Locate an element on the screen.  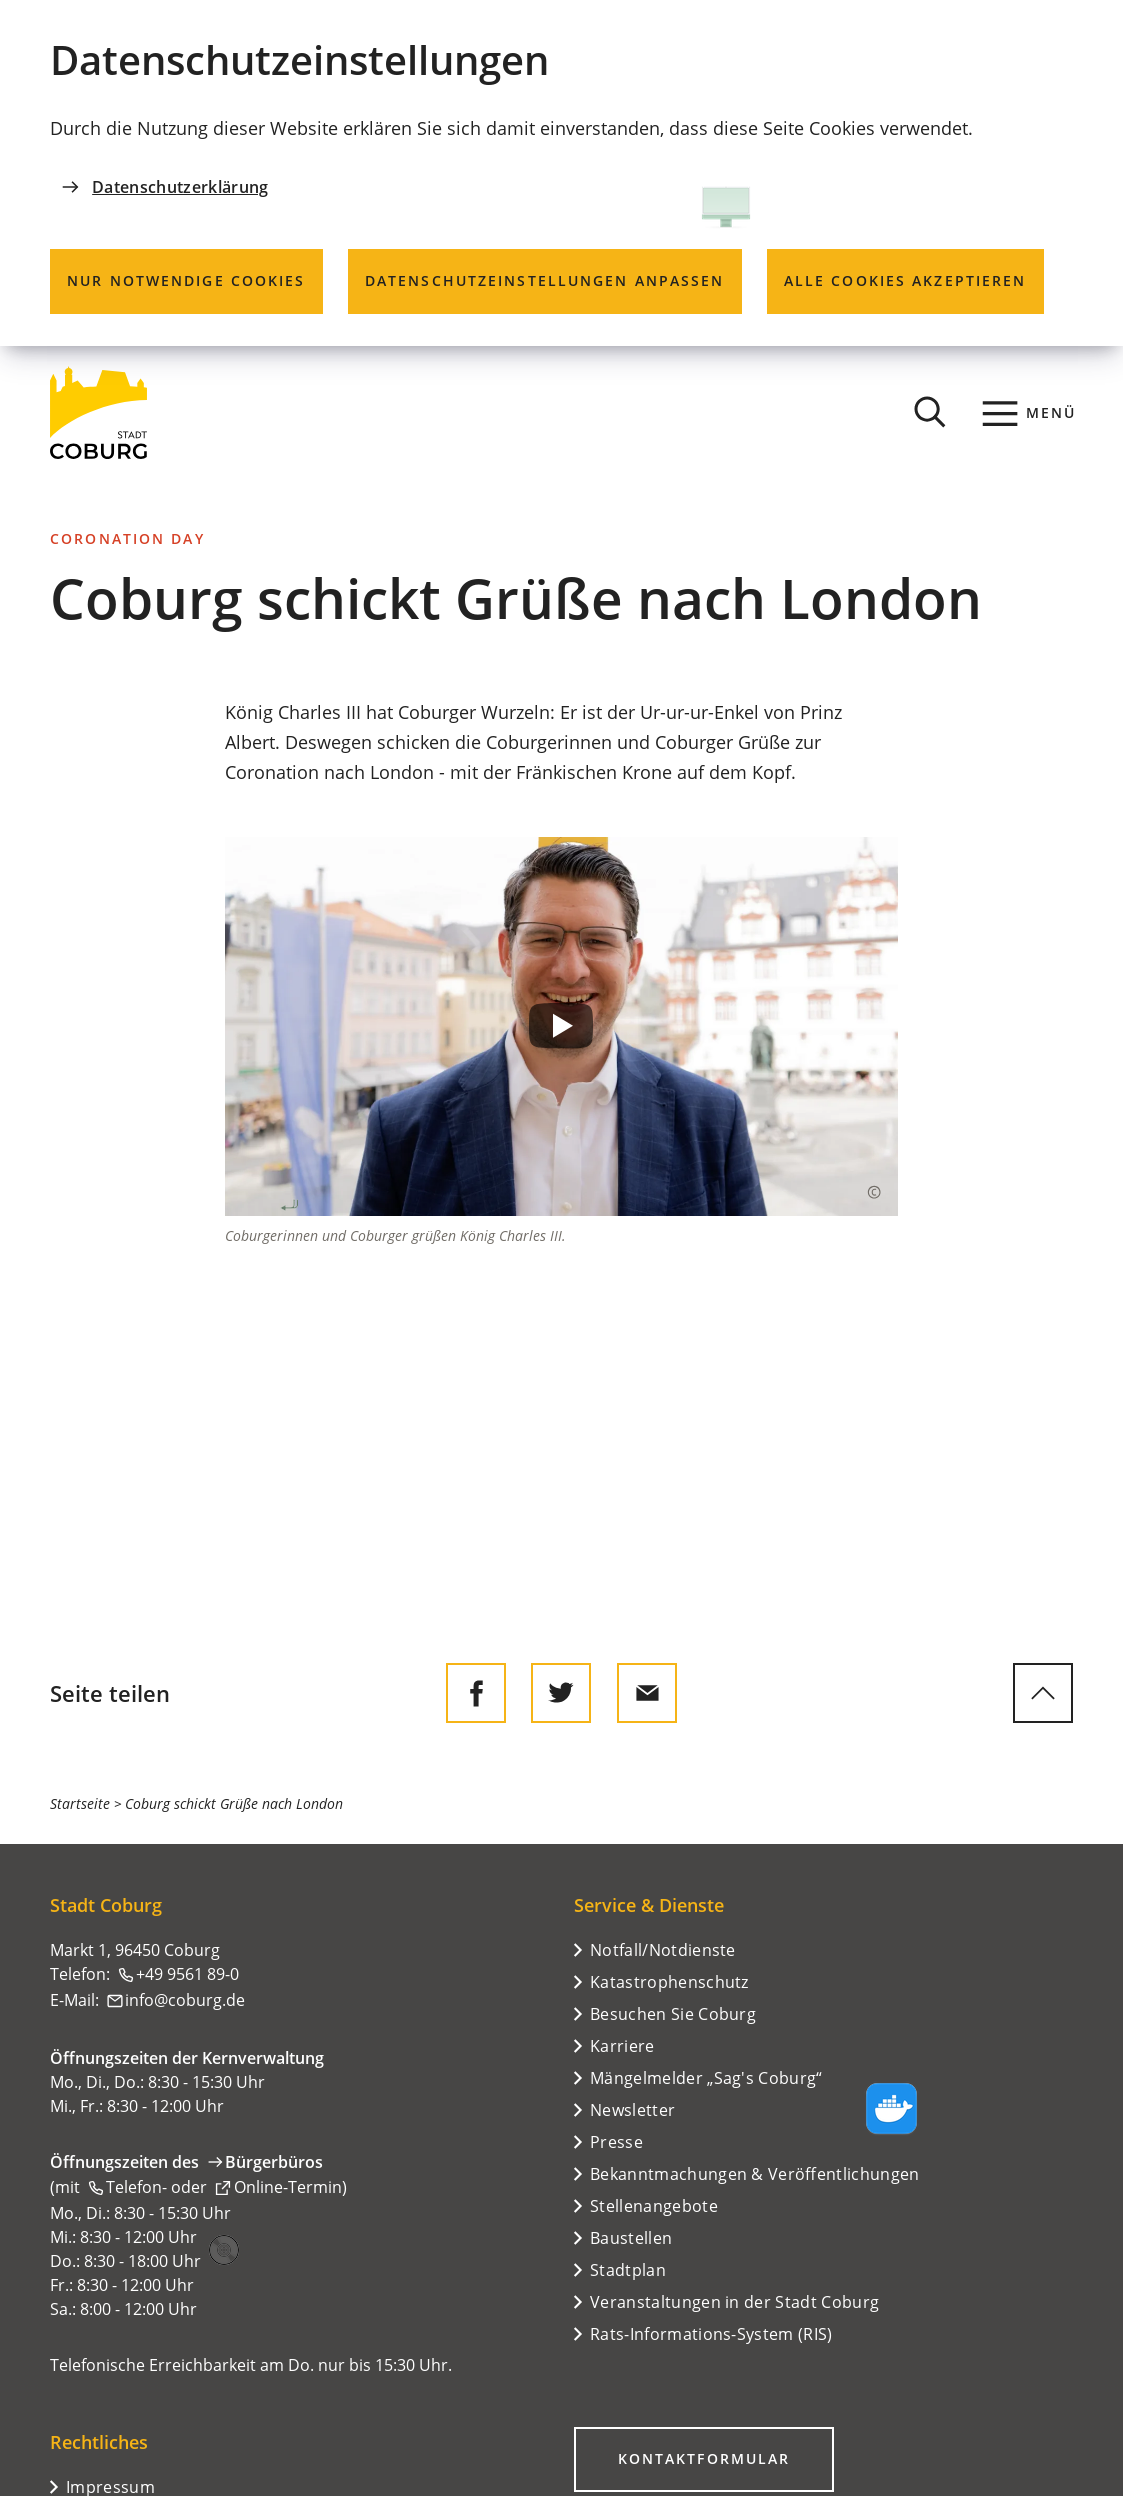
select green iMac as your device type is located at coordinates (726, 206).